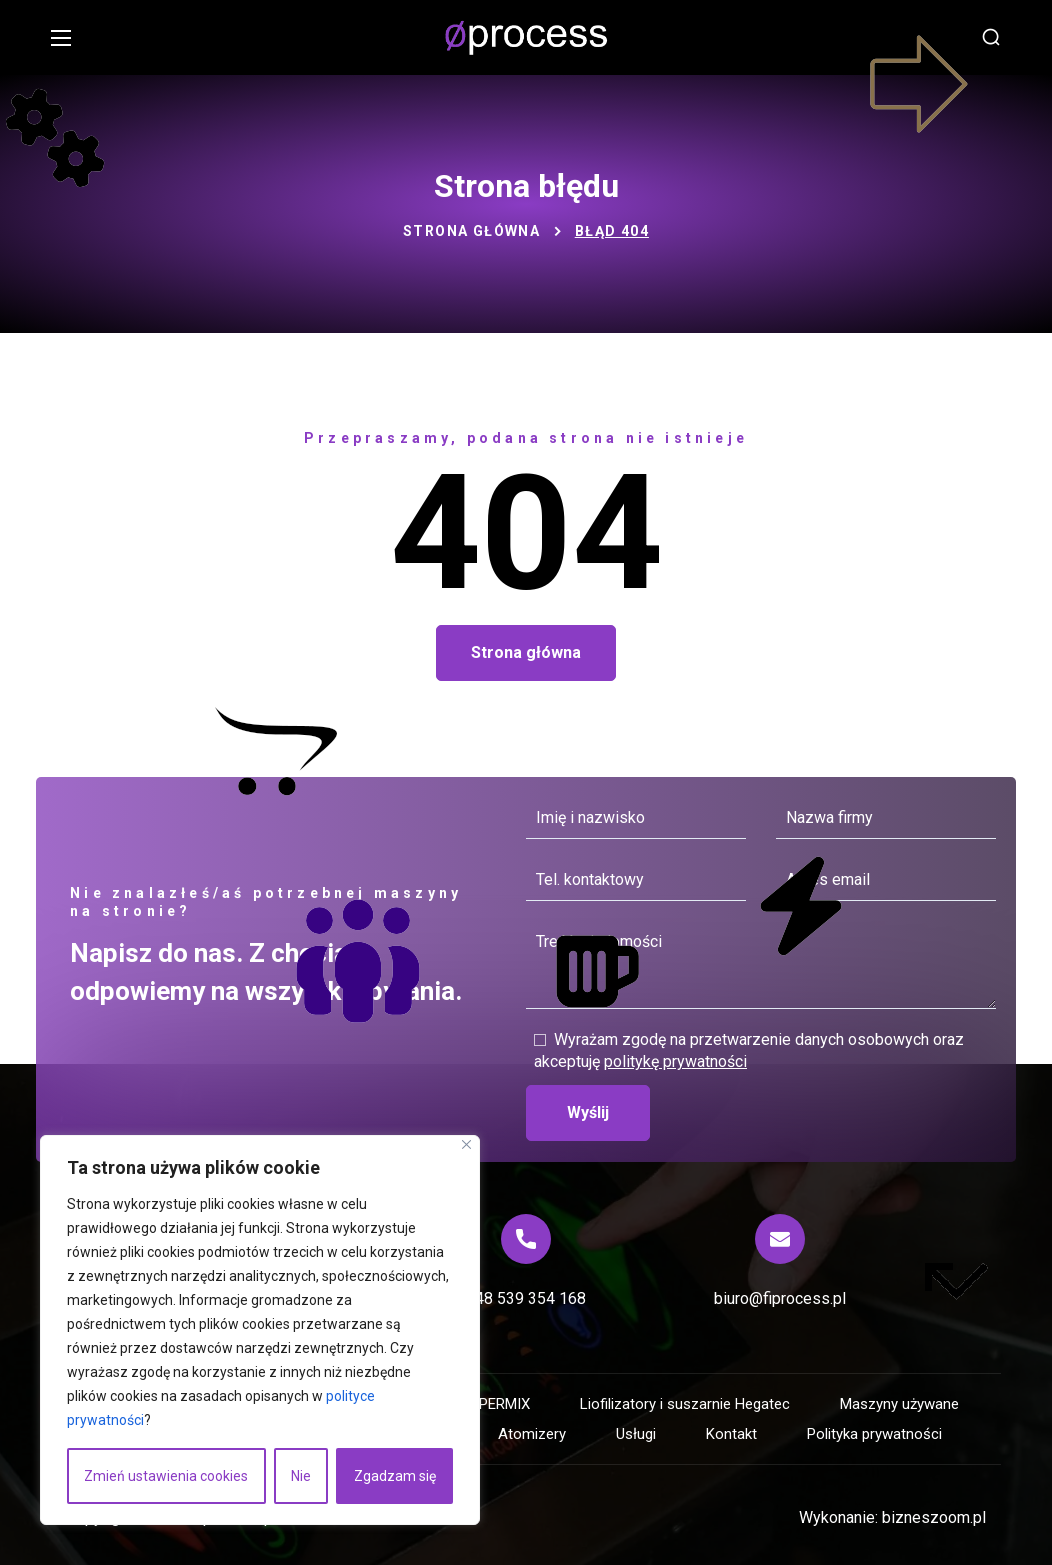  What do you see at coordinates (915, 84) in the screenshot?
I see `go forward or proceed to the next step` at bounding box center [915, 84].